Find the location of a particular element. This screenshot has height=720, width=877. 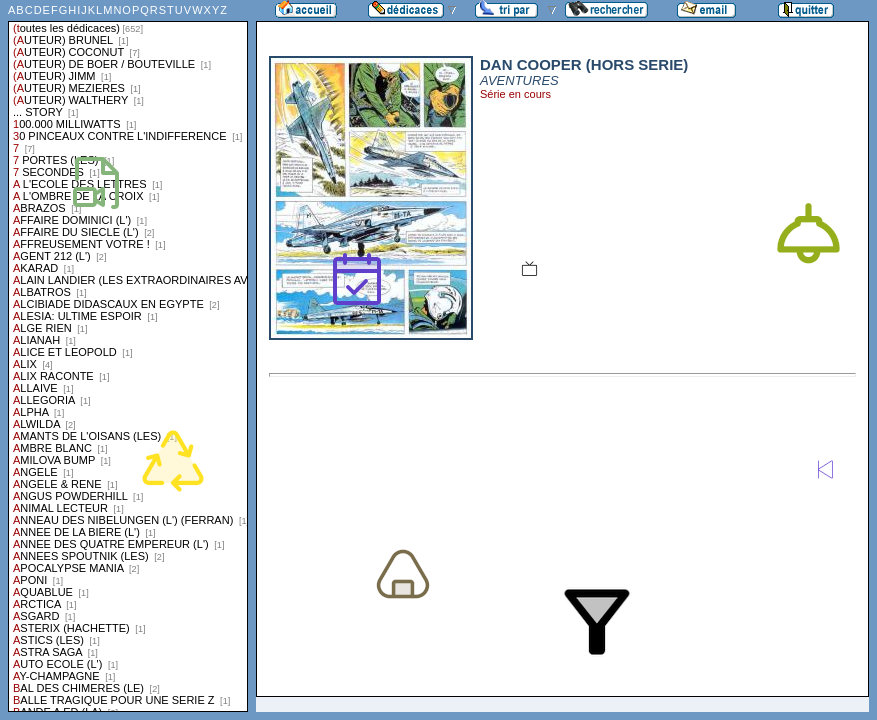

access tv or video streaming content is located at coordinates (529, 269).